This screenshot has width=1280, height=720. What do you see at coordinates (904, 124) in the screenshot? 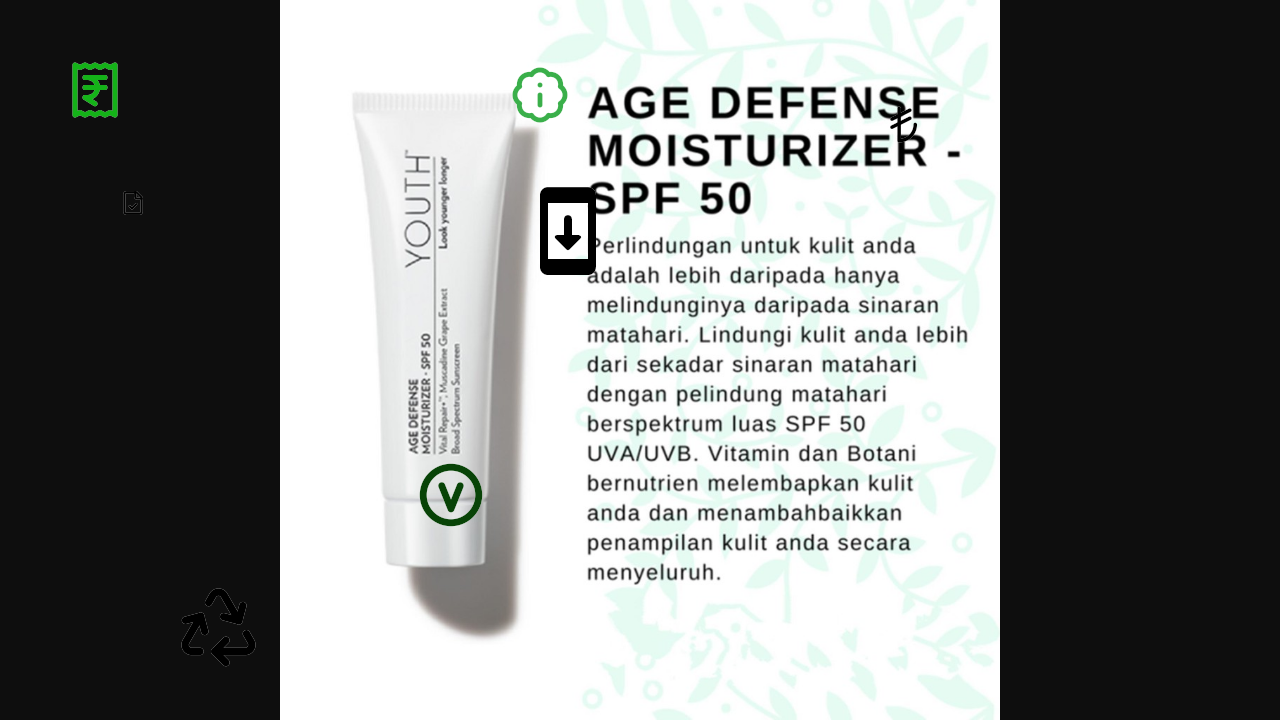
I see `view or select Turkish lira currency` at bounding box center [904, 124].